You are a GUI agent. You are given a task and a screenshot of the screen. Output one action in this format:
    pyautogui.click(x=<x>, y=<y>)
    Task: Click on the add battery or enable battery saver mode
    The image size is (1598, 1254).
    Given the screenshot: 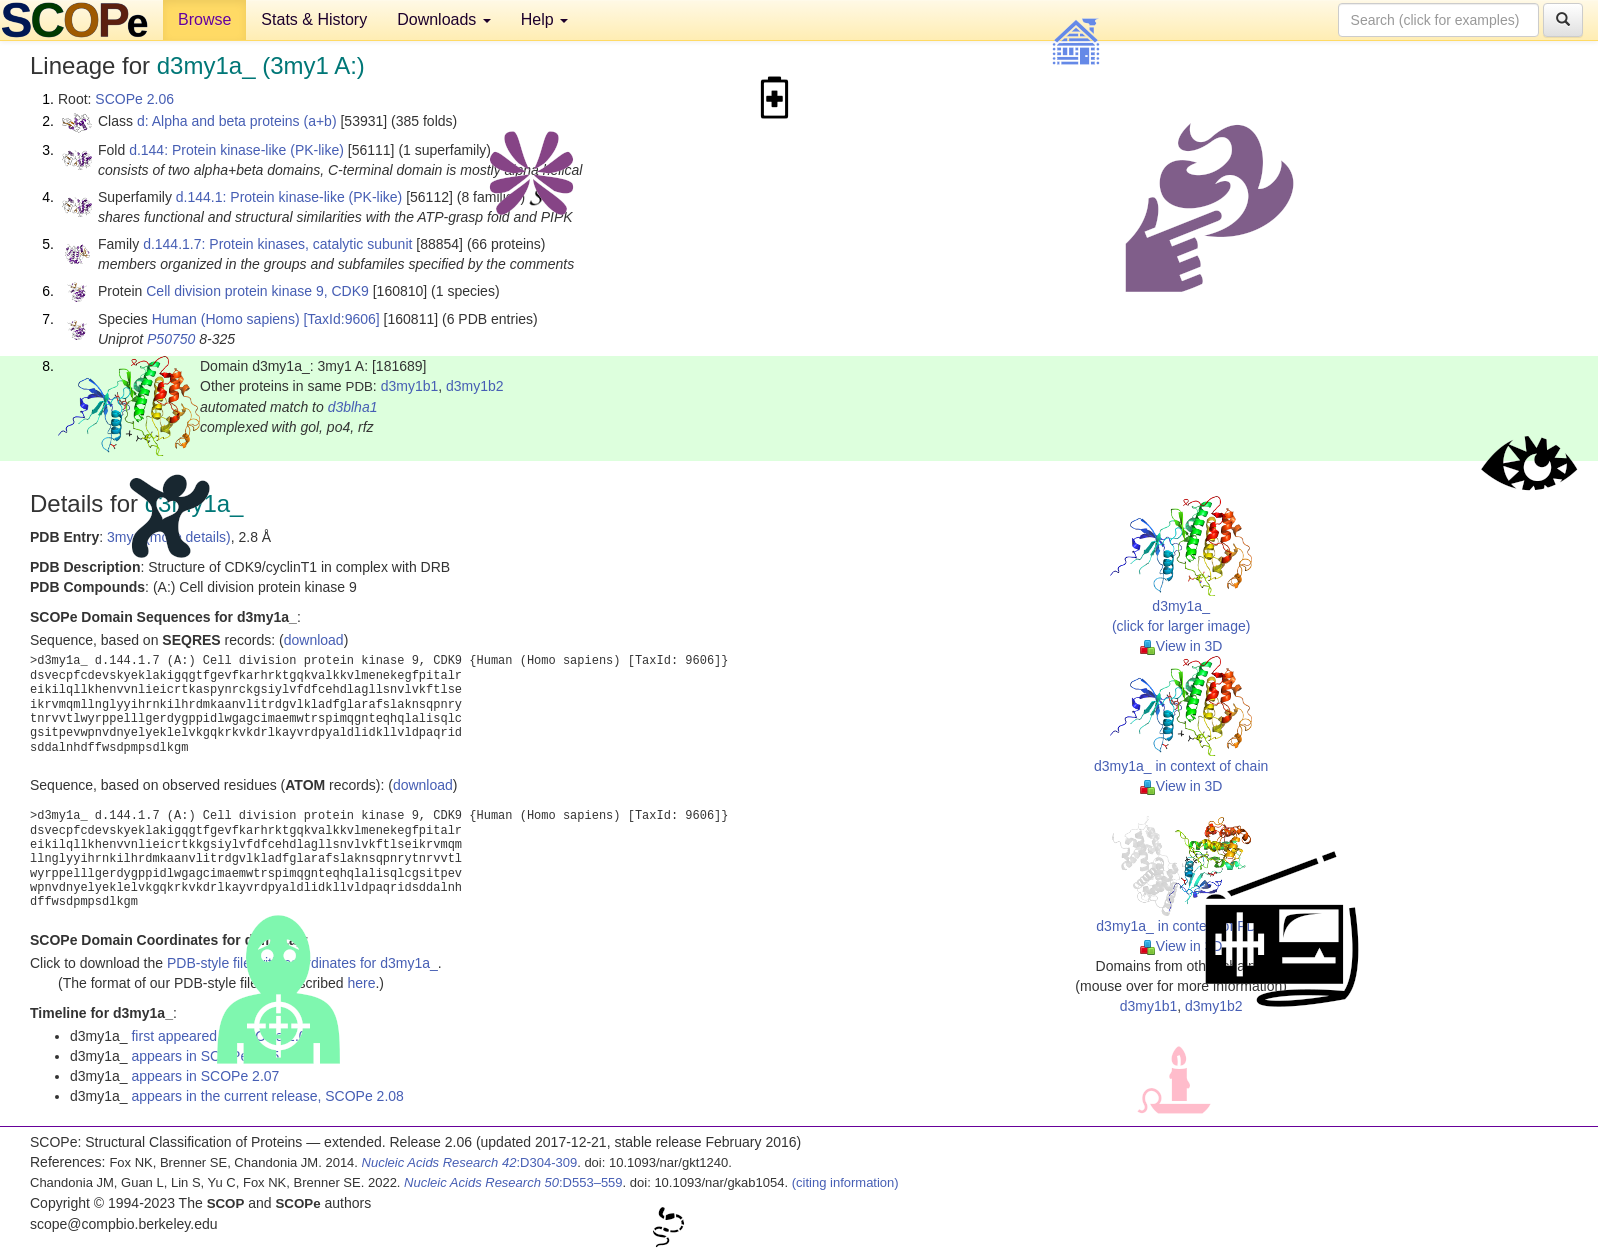 What is the action you would take?
    pyautogui.click(x=774, y=97)
    